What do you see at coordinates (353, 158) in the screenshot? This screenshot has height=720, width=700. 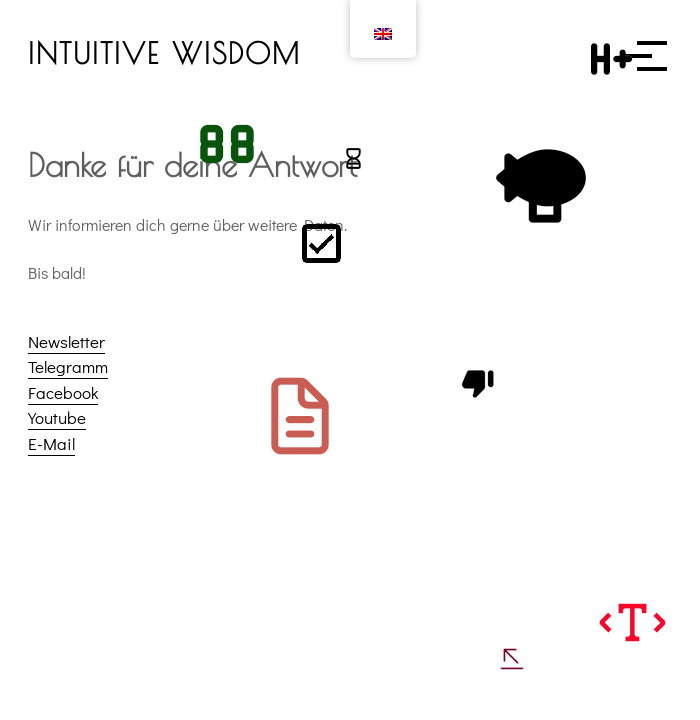 I see `indicates time is running low` at bounding box center [353, 158].